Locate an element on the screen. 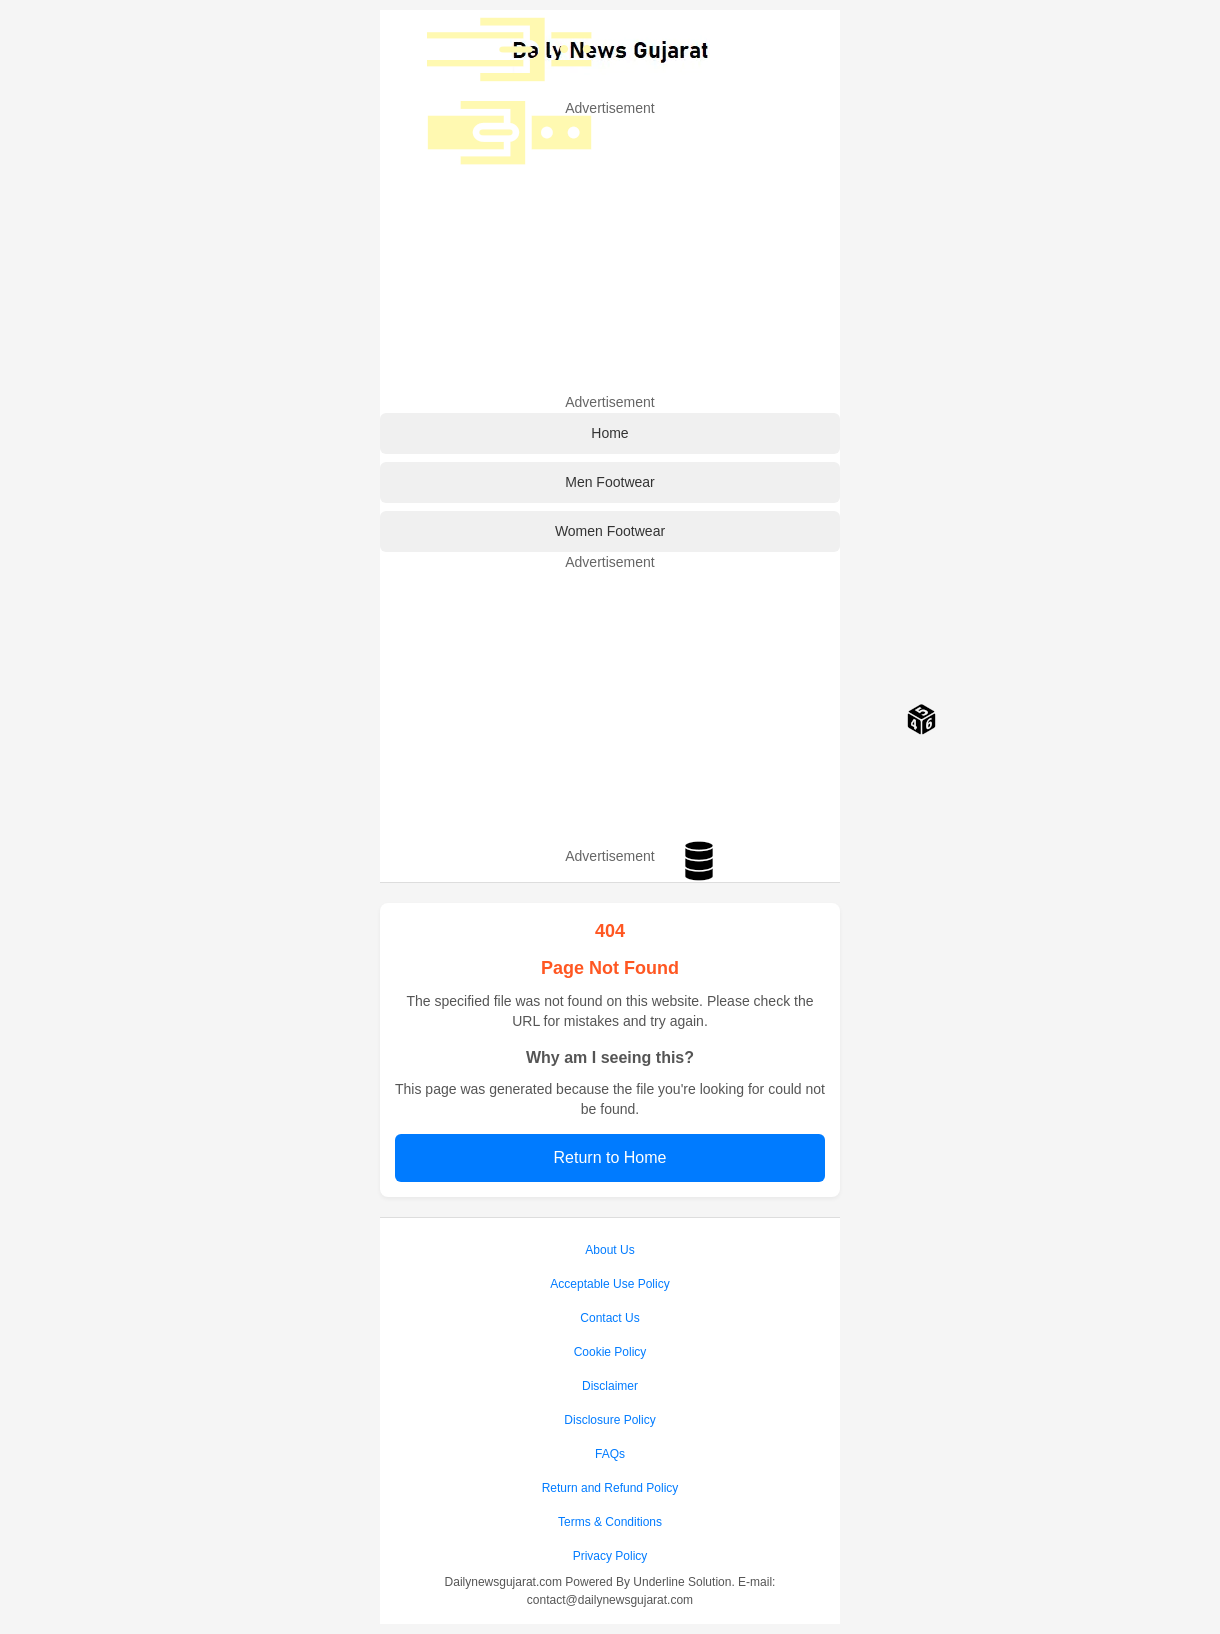 Image resolution: width=1220 pixels, height=1634 pixels. roll the dice or start a random action is located at coordinates (921, 719).